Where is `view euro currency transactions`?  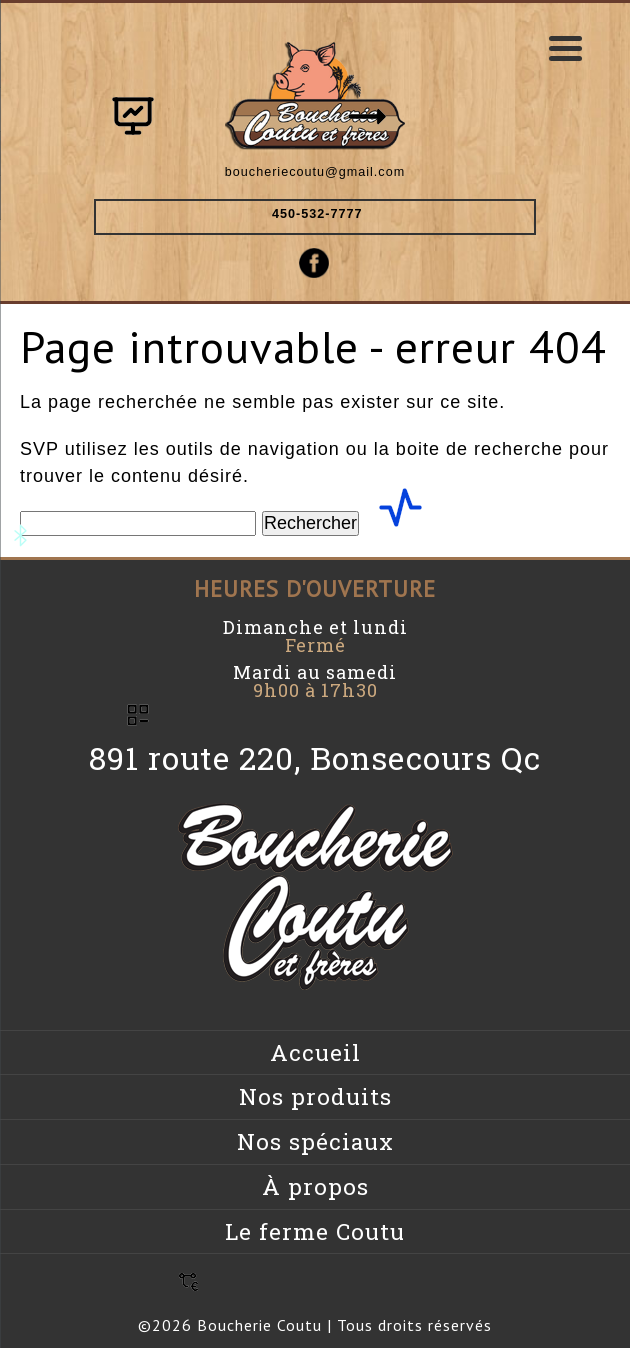 view euro currency transactions is located at coordinates (188, 1282).